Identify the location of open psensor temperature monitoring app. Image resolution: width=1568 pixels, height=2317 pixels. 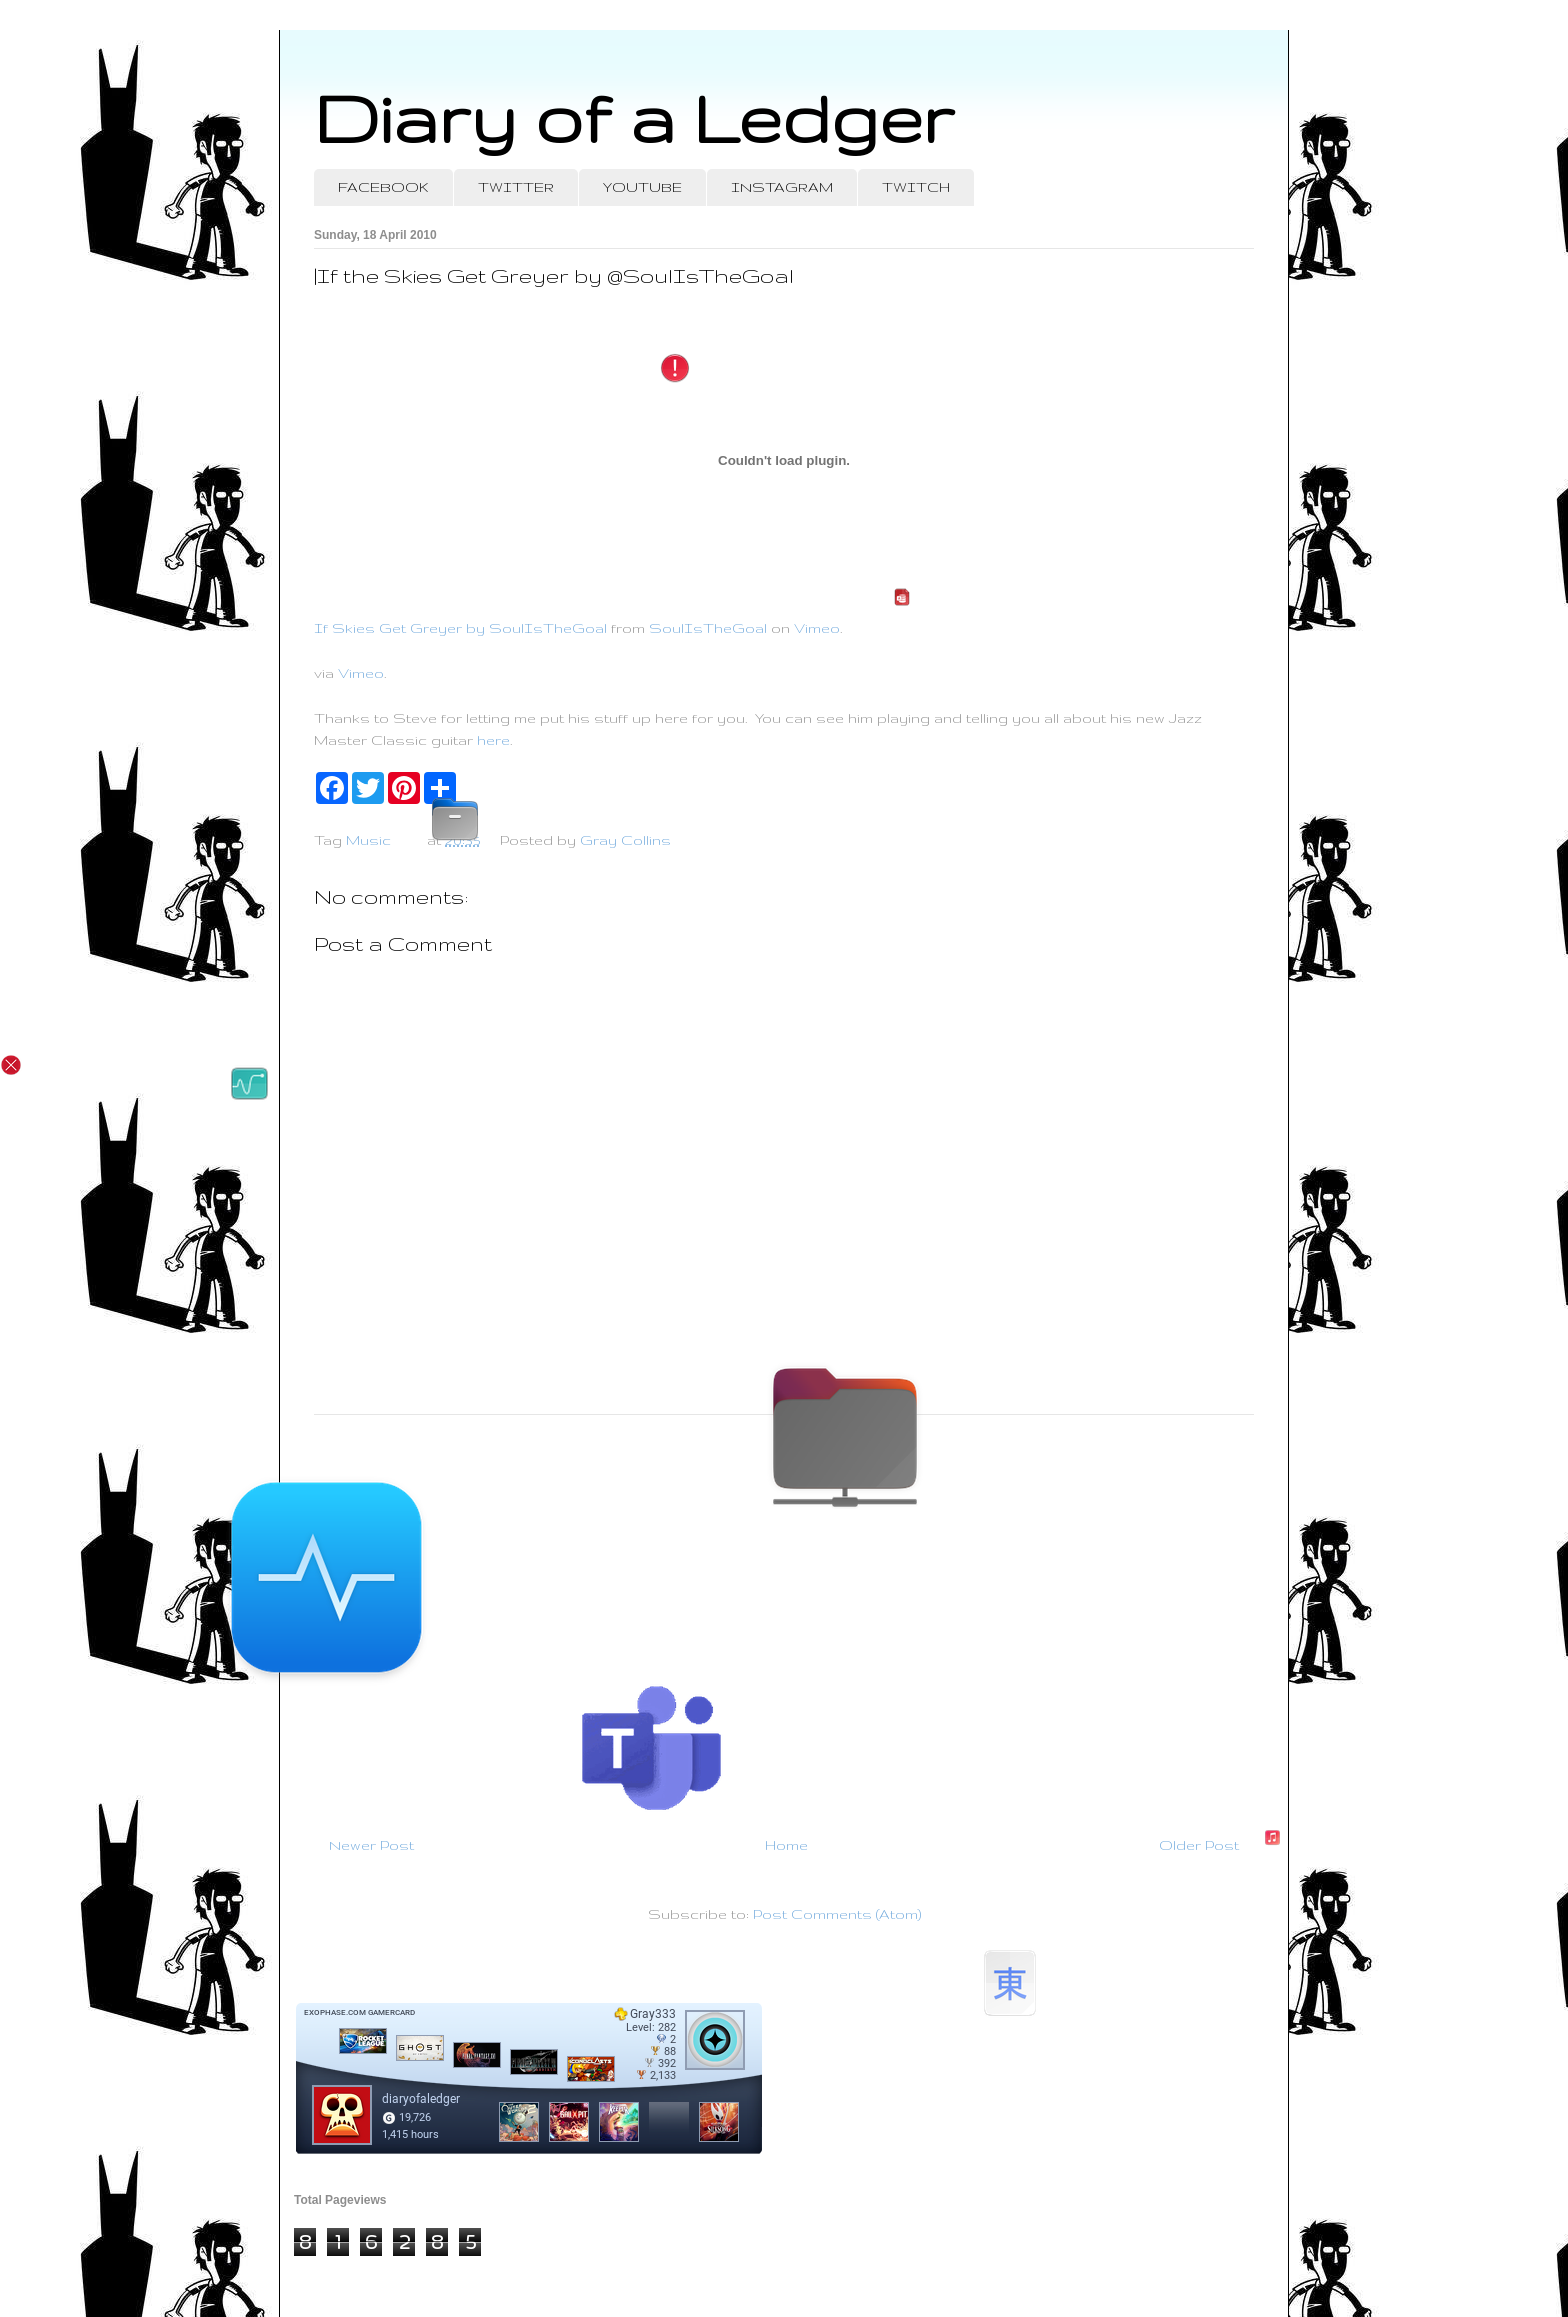
(249, 1083).